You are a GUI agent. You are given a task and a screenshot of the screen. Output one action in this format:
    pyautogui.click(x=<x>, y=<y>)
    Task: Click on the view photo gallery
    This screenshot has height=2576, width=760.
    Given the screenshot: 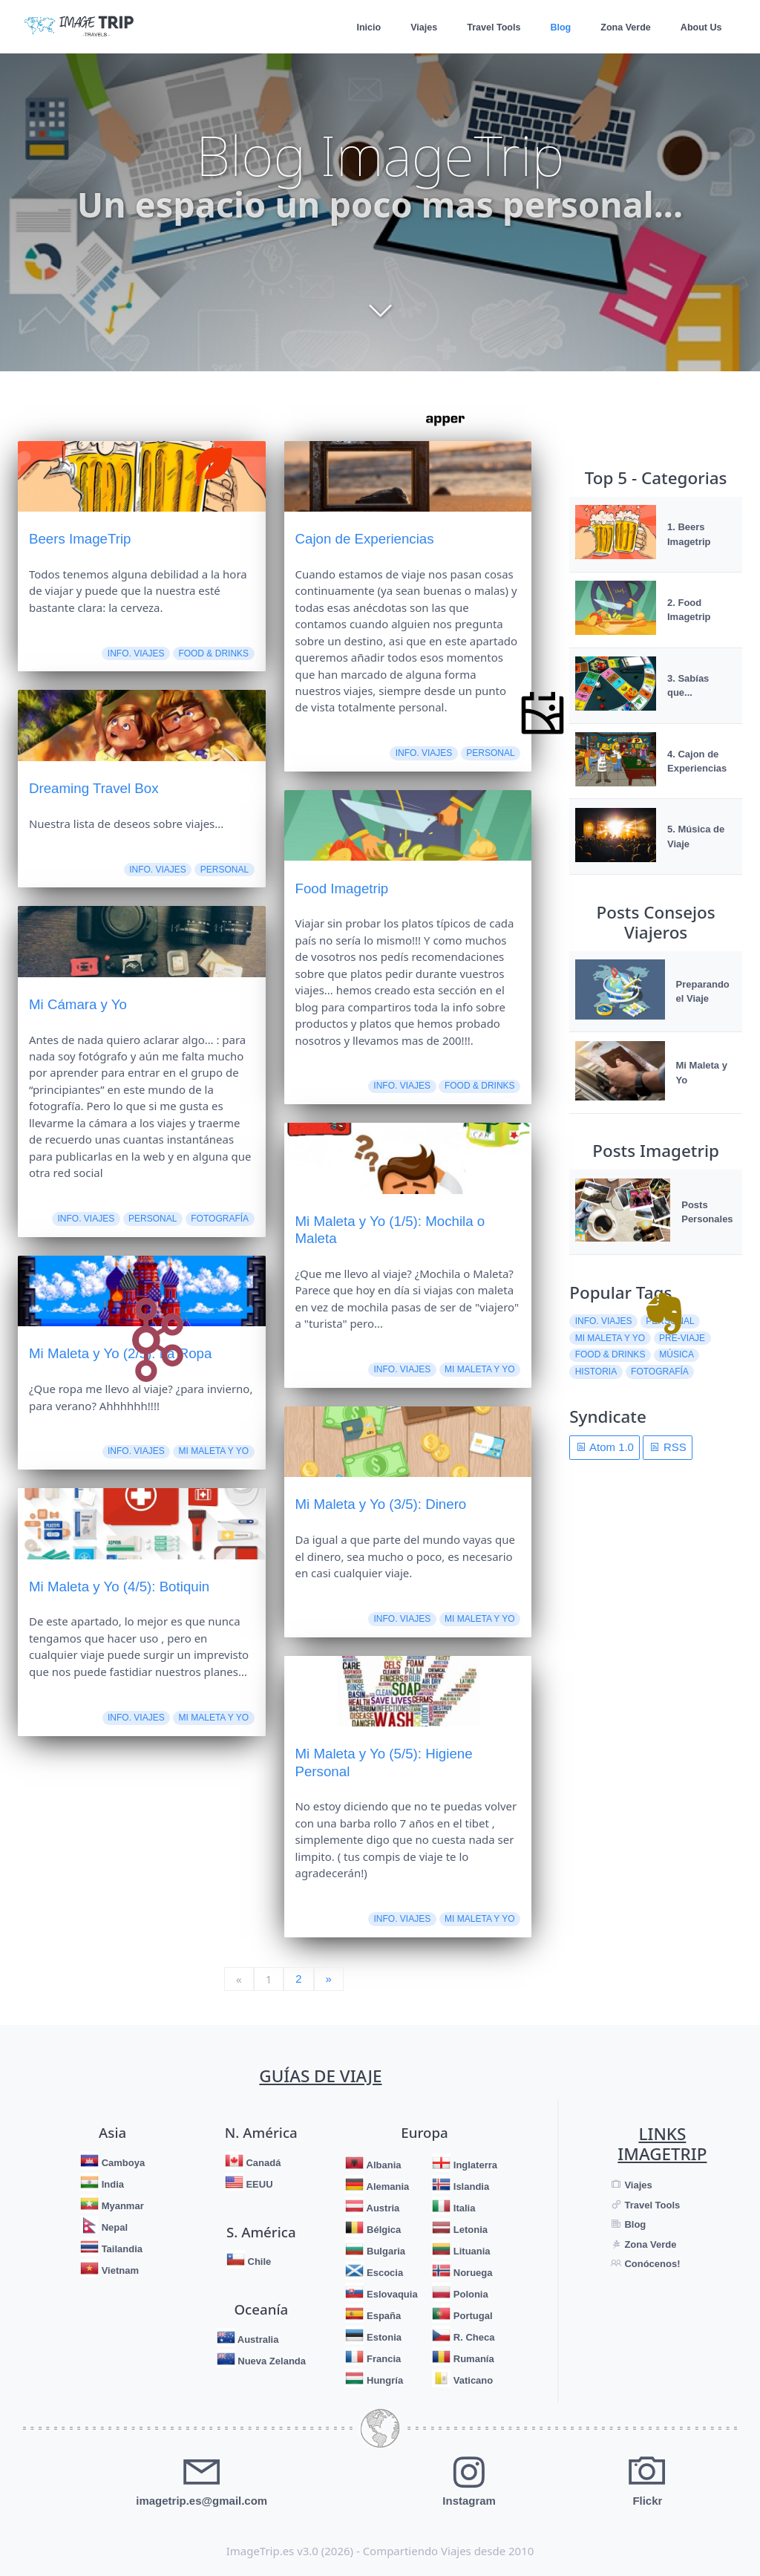 What is the action you would take?
    pyautogui.click(x=543, y=715)
    